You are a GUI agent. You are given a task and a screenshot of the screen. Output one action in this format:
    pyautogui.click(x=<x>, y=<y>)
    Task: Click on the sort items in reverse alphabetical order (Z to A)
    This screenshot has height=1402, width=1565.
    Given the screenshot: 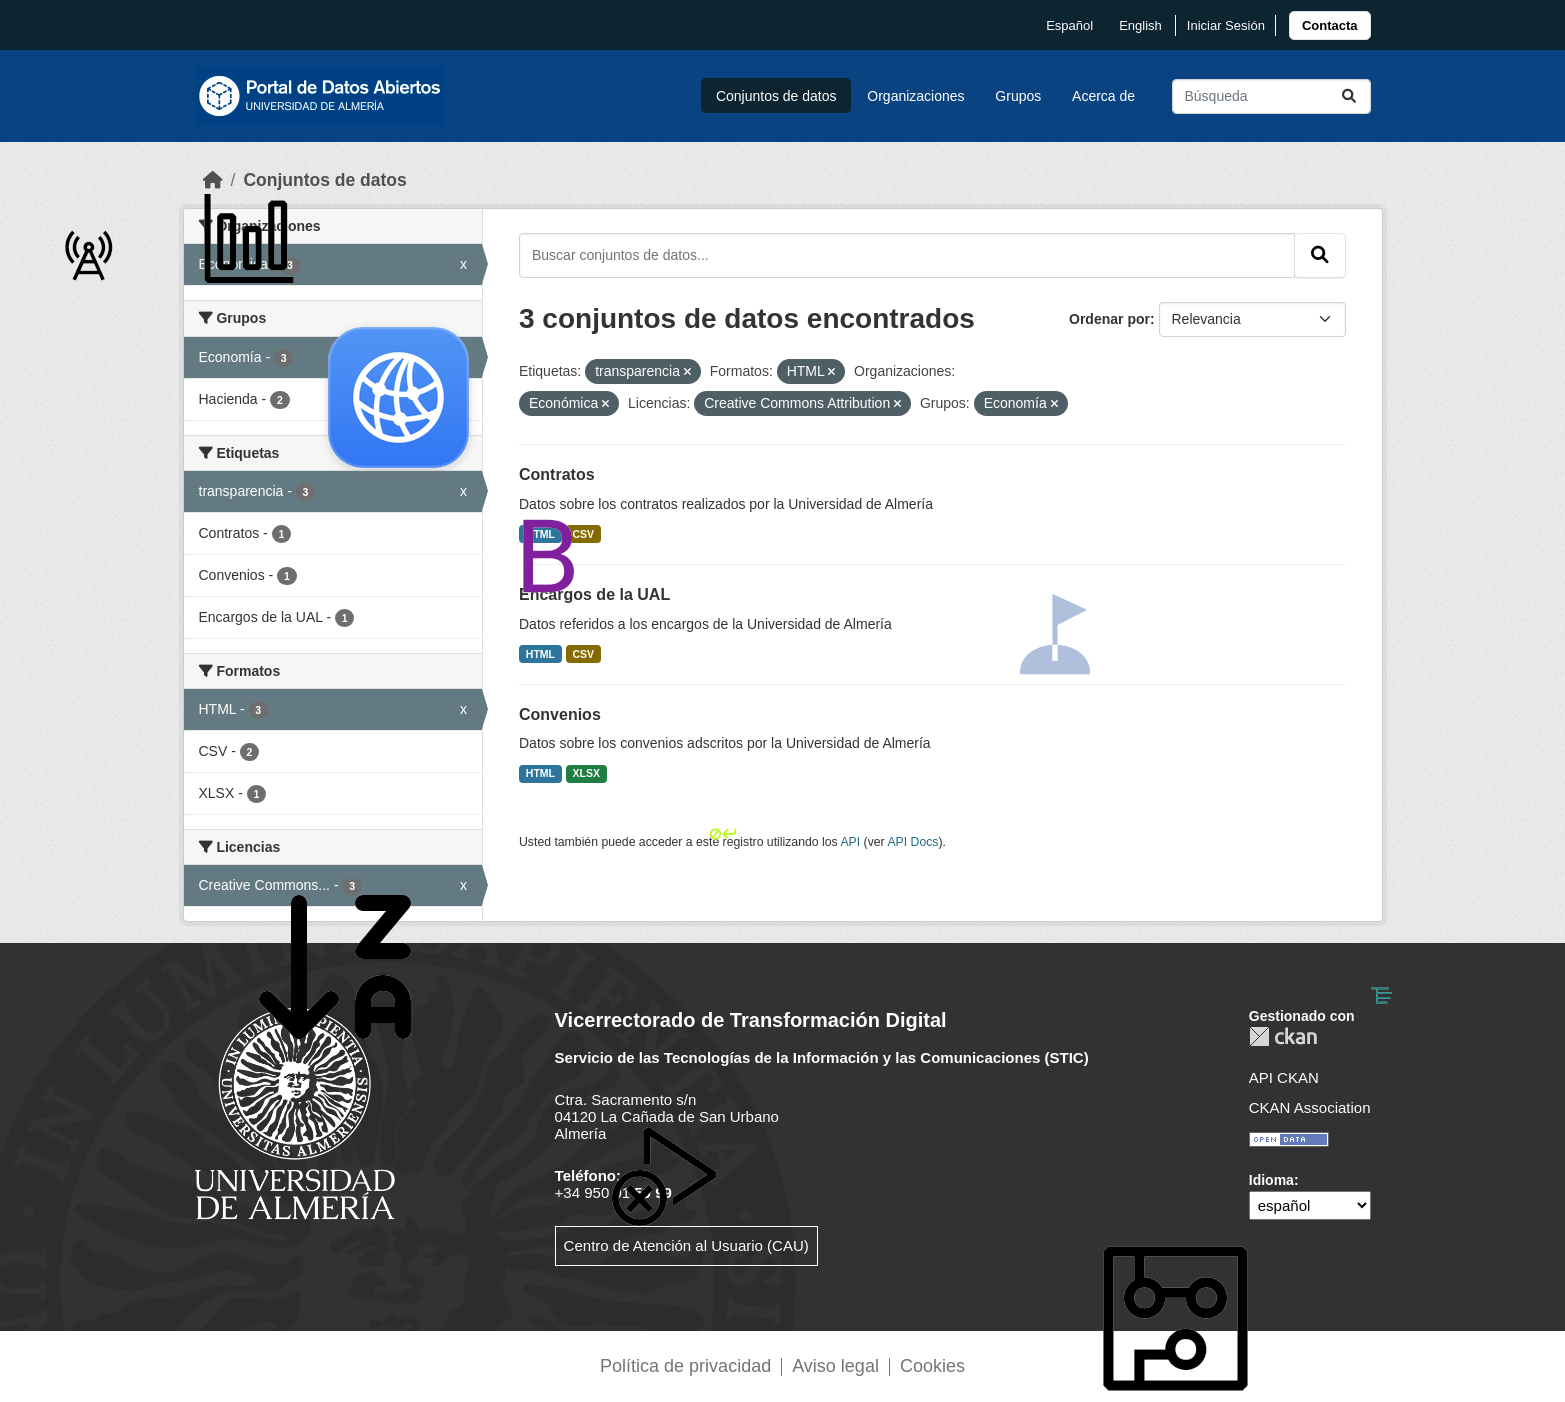 What is the action you would take?
    pyautogui.click(x=339, y=967)
    